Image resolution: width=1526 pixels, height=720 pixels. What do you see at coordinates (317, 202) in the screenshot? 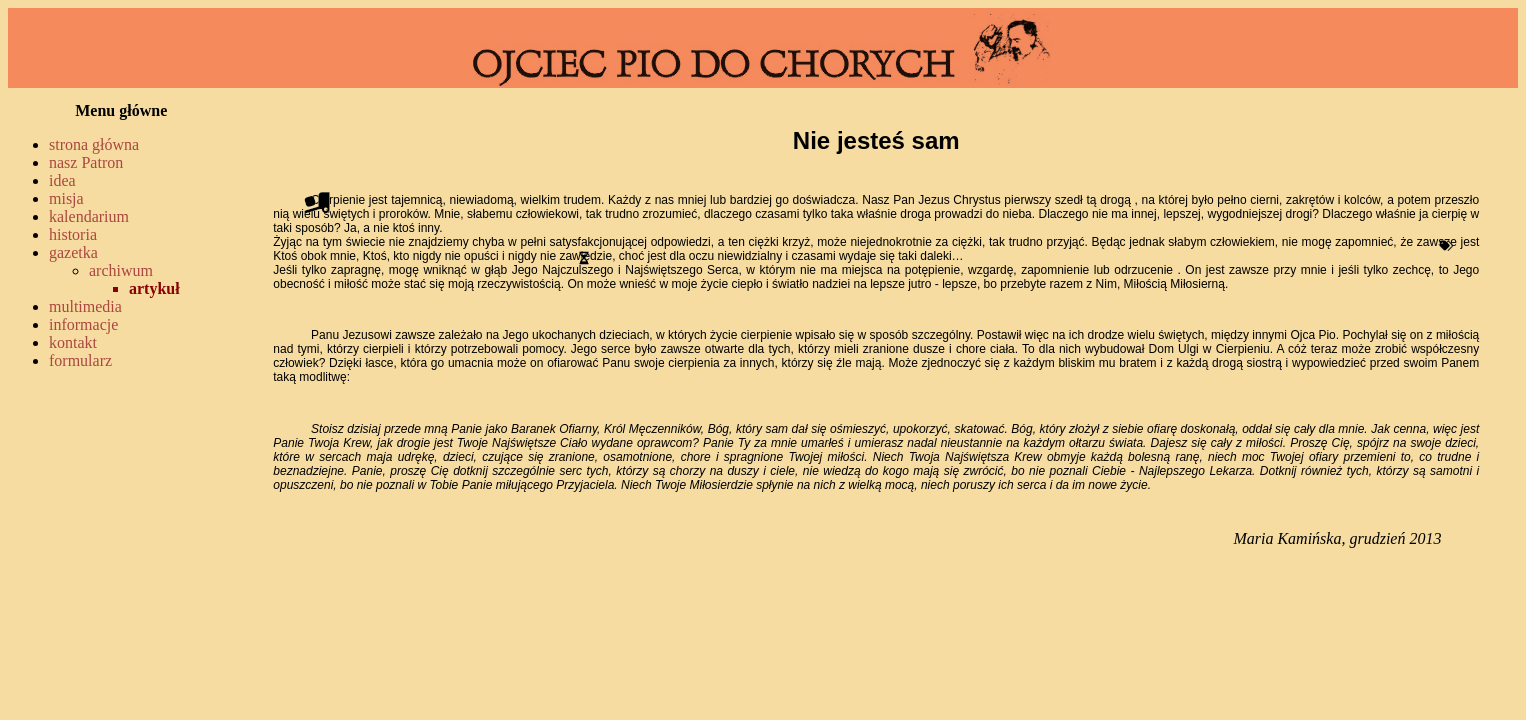
I see `indicates order is being loaded for delivery` at bounding box center [317, 202].